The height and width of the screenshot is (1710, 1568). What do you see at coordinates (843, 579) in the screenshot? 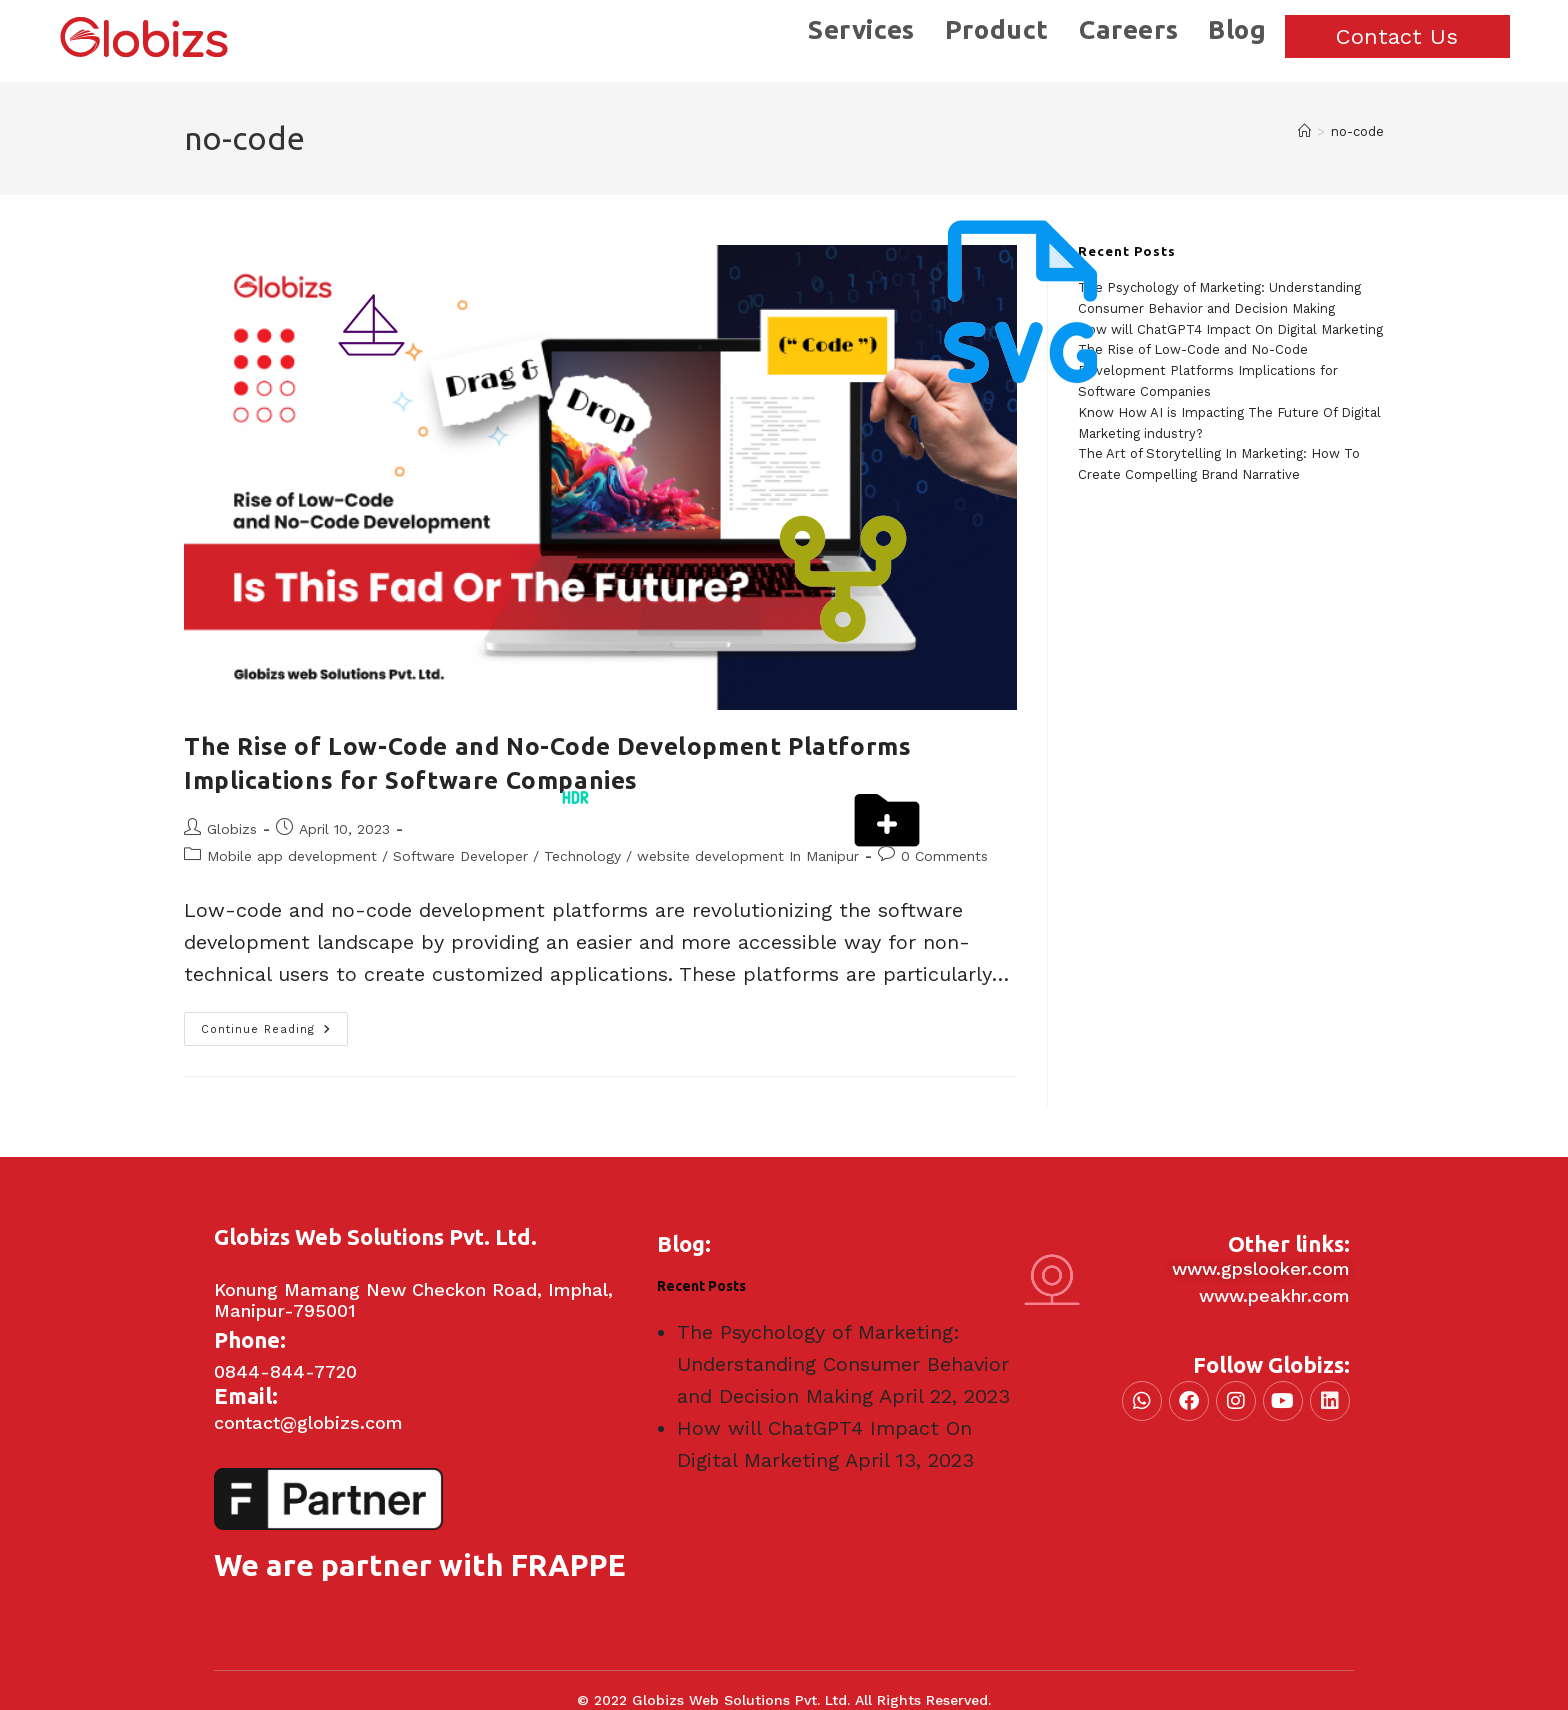
I see `fork a repository or branch` at bounding box center [843, 579].